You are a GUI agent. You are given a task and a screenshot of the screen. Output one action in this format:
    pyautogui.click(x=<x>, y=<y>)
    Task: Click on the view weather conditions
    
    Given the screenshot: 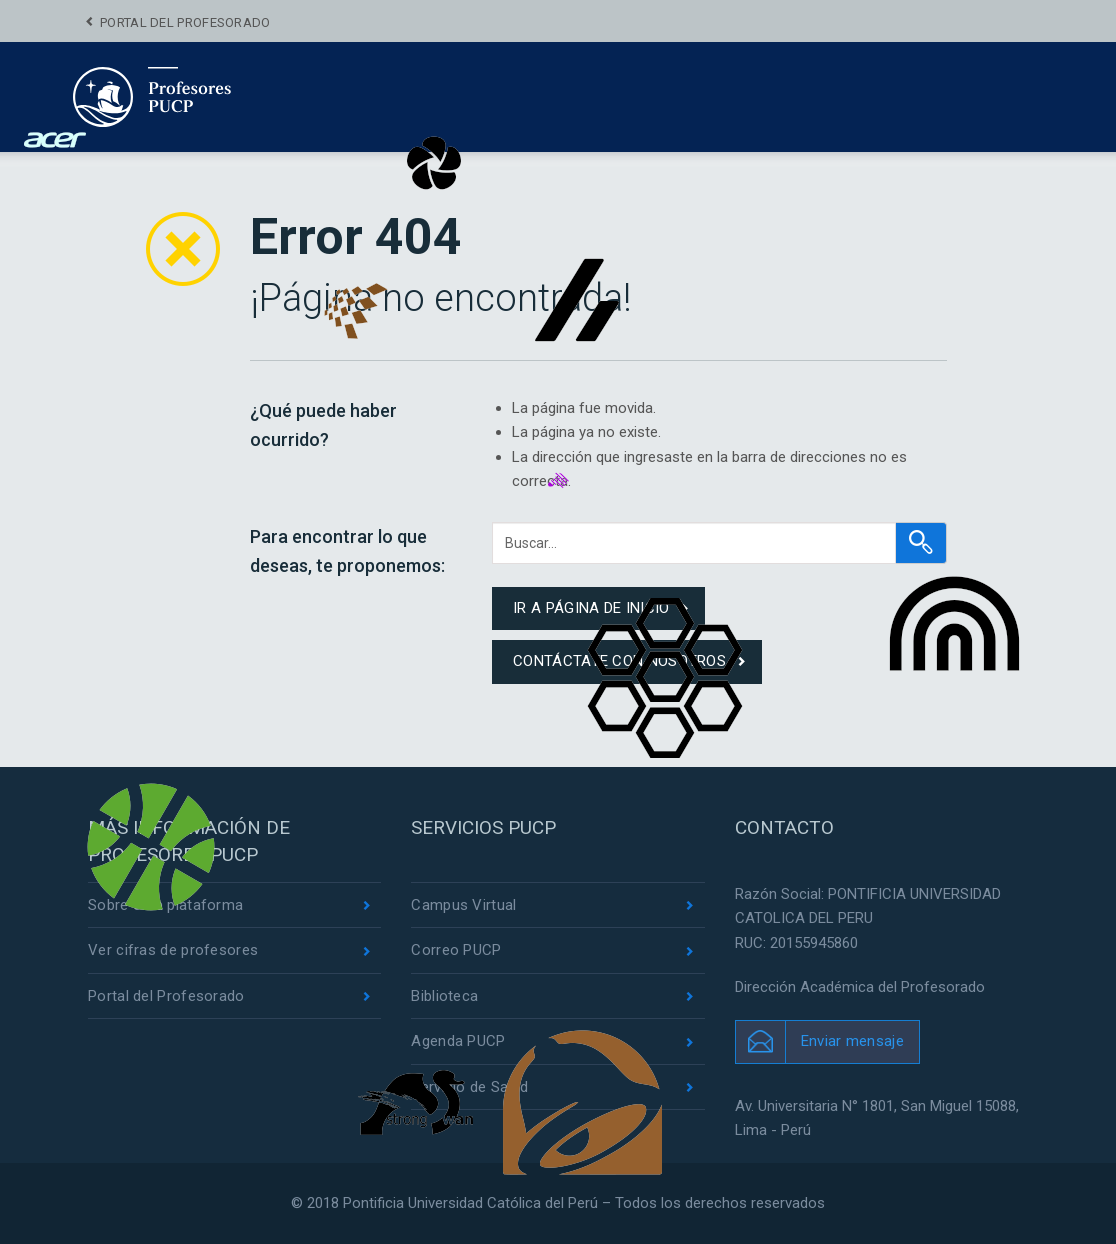 What is the action you would take?
    pyautogui.click(x=954, y=623)
    